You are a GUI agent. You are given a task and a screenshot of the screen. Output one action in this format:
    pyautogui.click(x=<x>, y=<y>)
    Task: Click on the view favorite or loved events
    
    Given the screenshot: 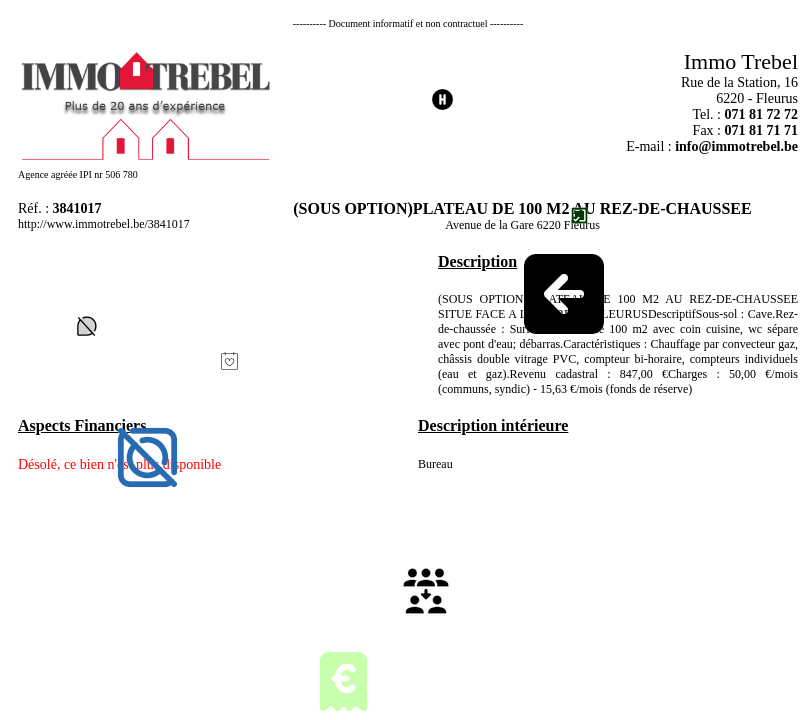 What is the action you would take?
    pyautogui.click(x=229, y=361)
    